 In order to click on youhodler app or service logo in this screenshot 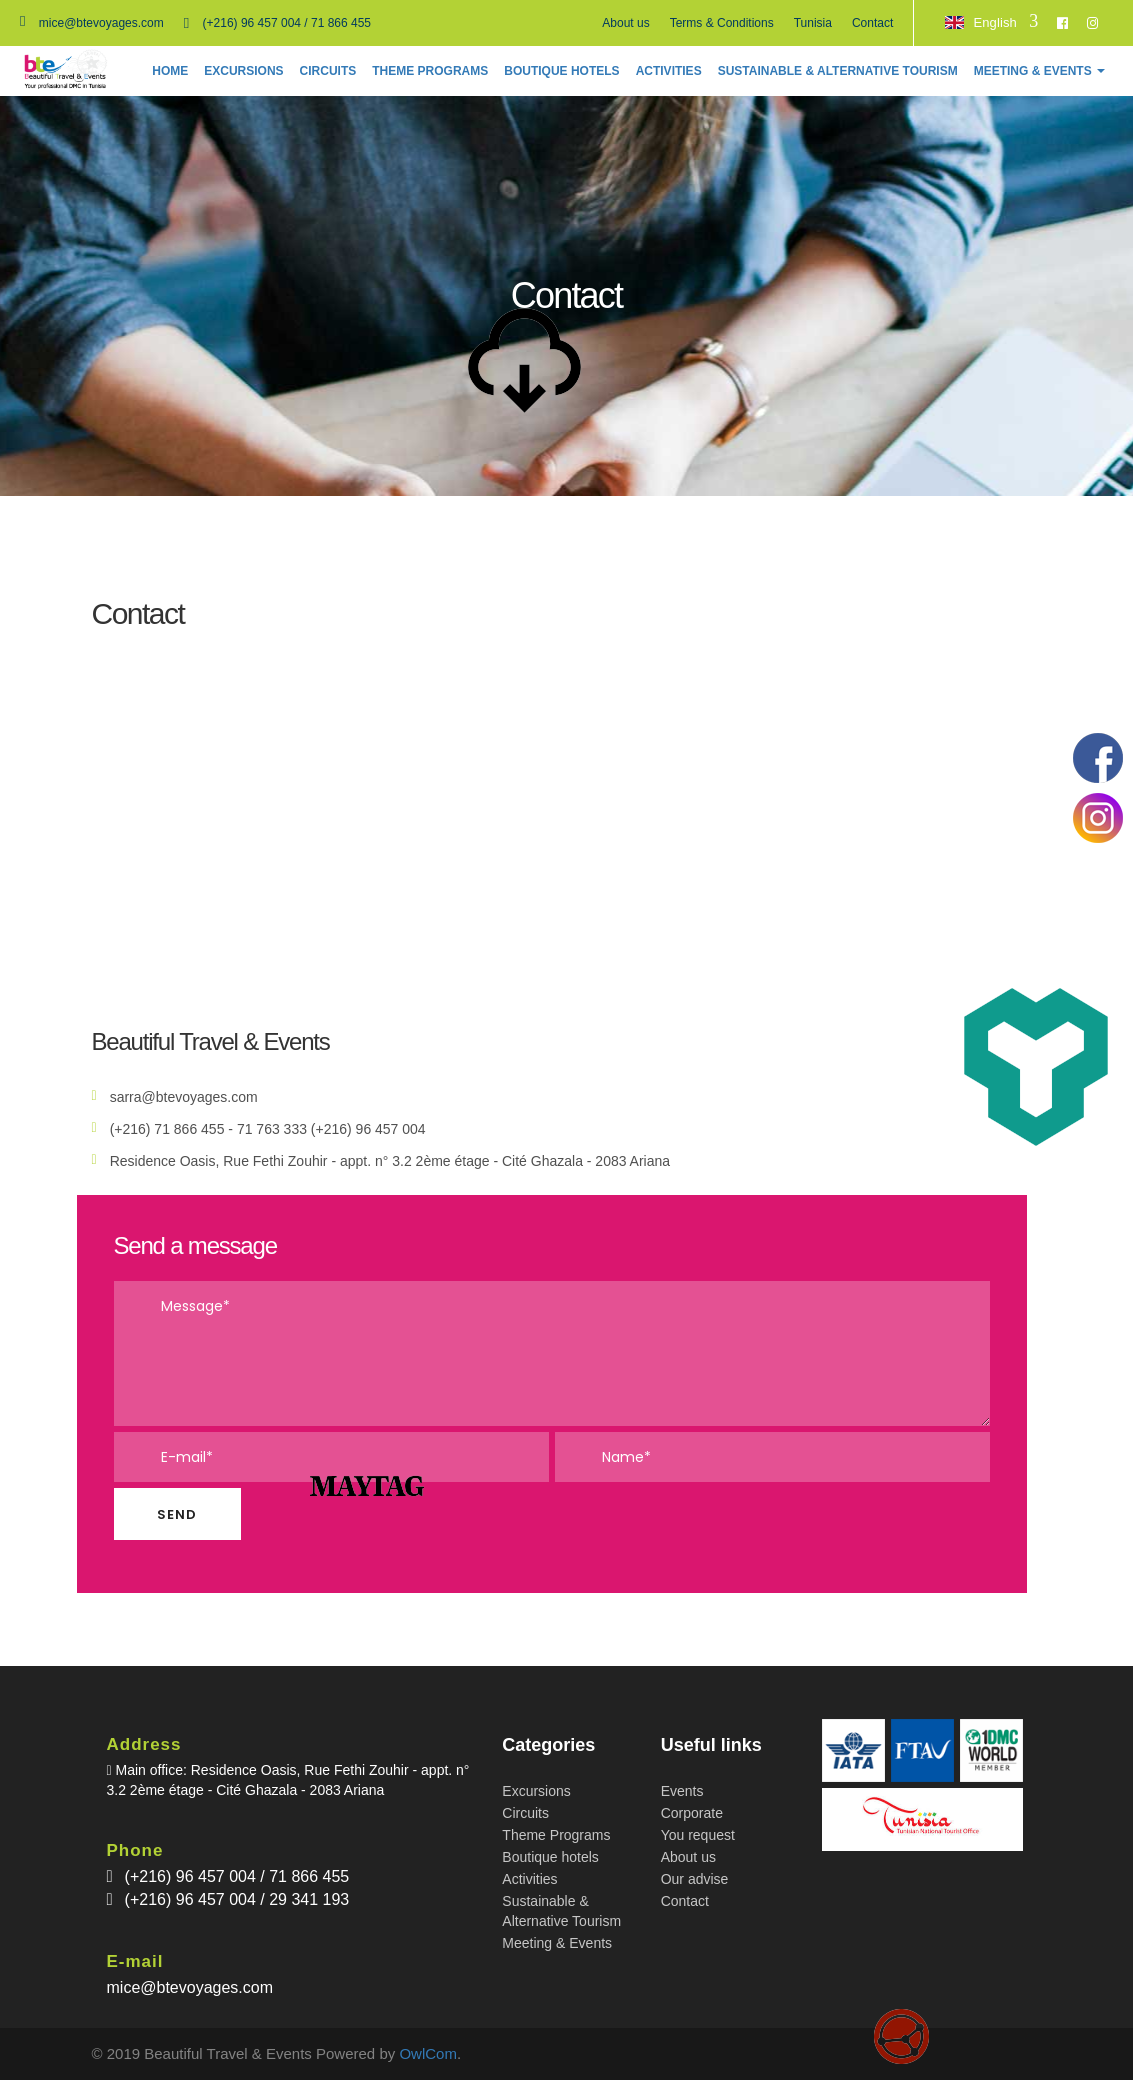, I will do `click(1036, 1067)`.